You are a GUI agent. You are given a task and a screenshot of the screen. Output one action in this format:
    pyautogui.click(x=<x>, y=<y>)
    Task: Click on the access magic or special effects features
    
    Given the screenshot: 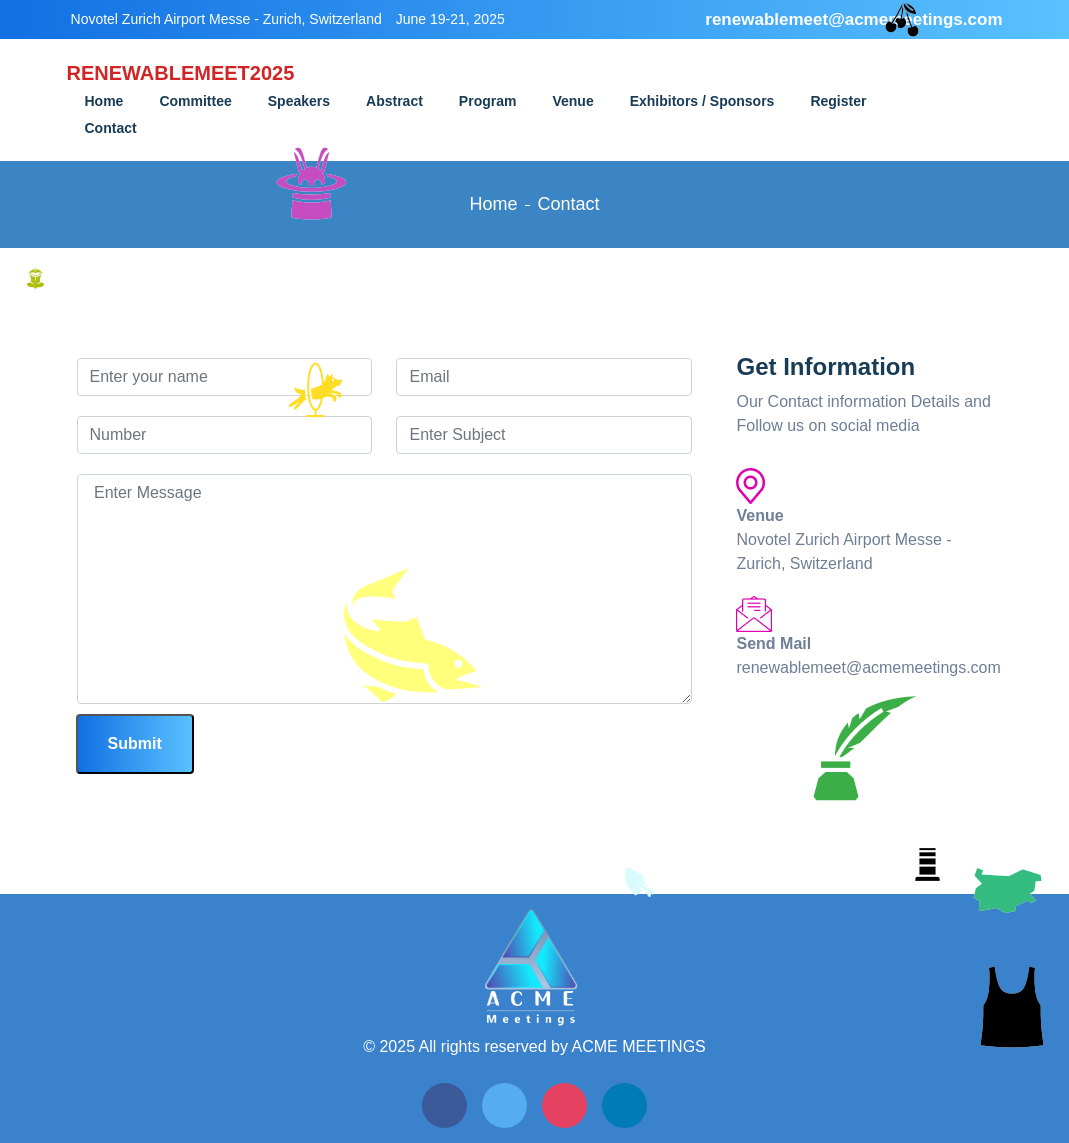 What is the action you would take?
    pyautogui.click(x=311, y=183)
    